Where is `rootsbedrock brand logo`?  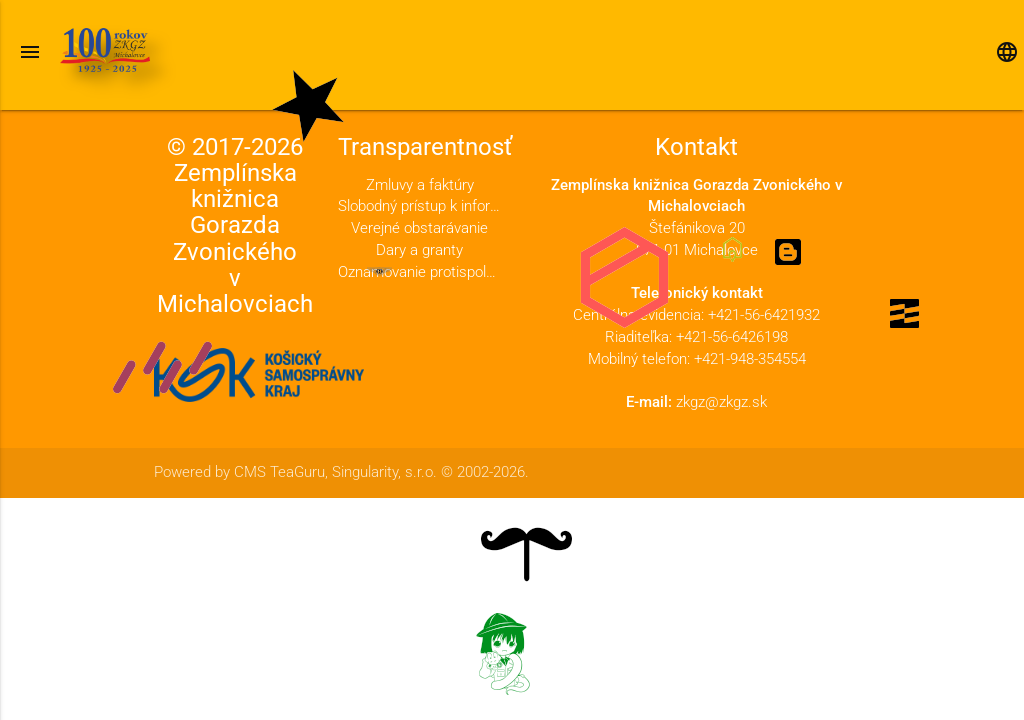
rootsbedrock brand logo is located at coordinates (904, 313).